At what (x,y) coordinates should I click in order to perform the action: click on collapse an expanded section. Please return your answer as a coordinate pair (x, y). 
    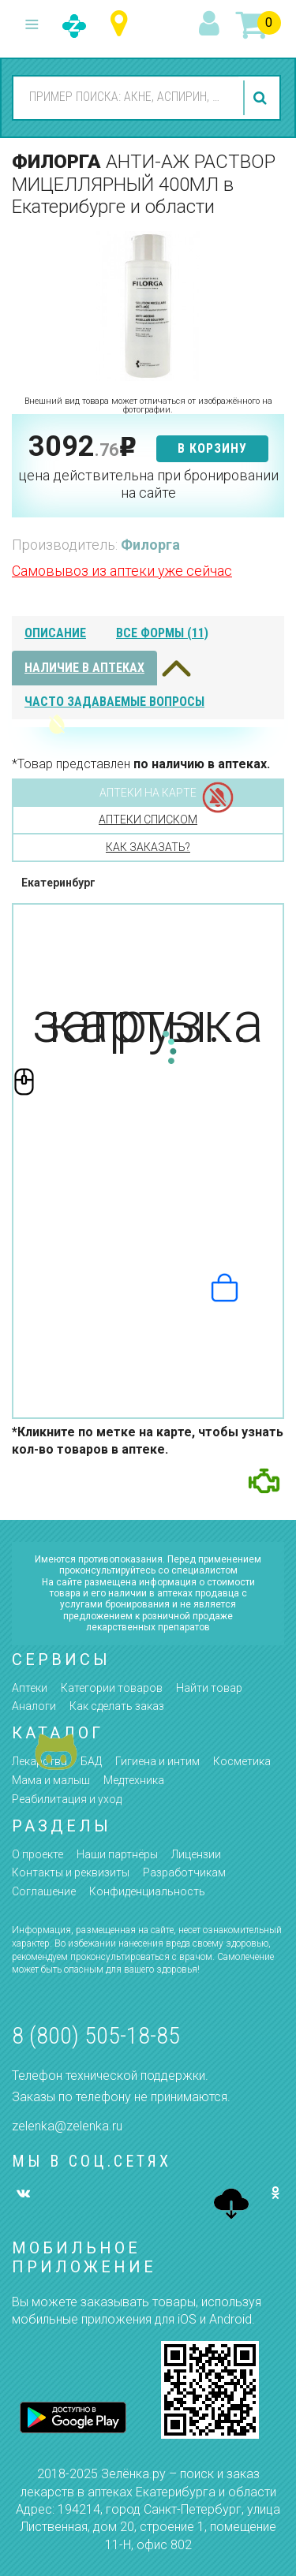
    Looking at the image, I should click on (176, 668).